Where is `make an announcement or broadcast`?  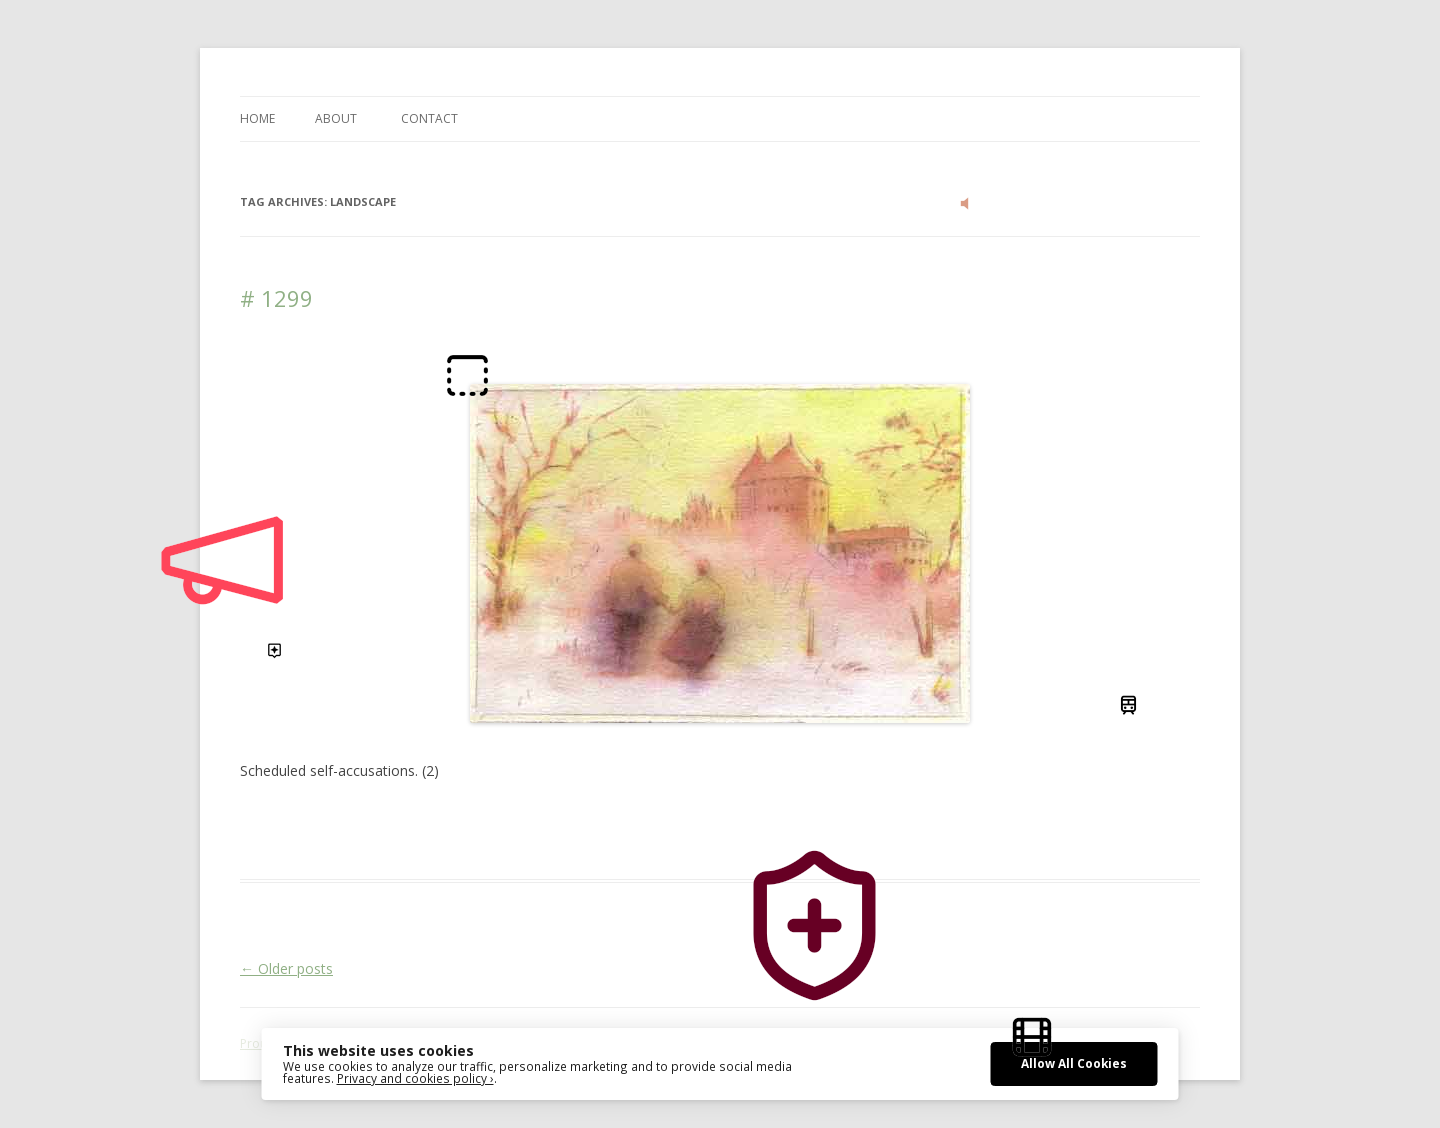 make an announcement or broadcast is located at coordinates (219, 558).